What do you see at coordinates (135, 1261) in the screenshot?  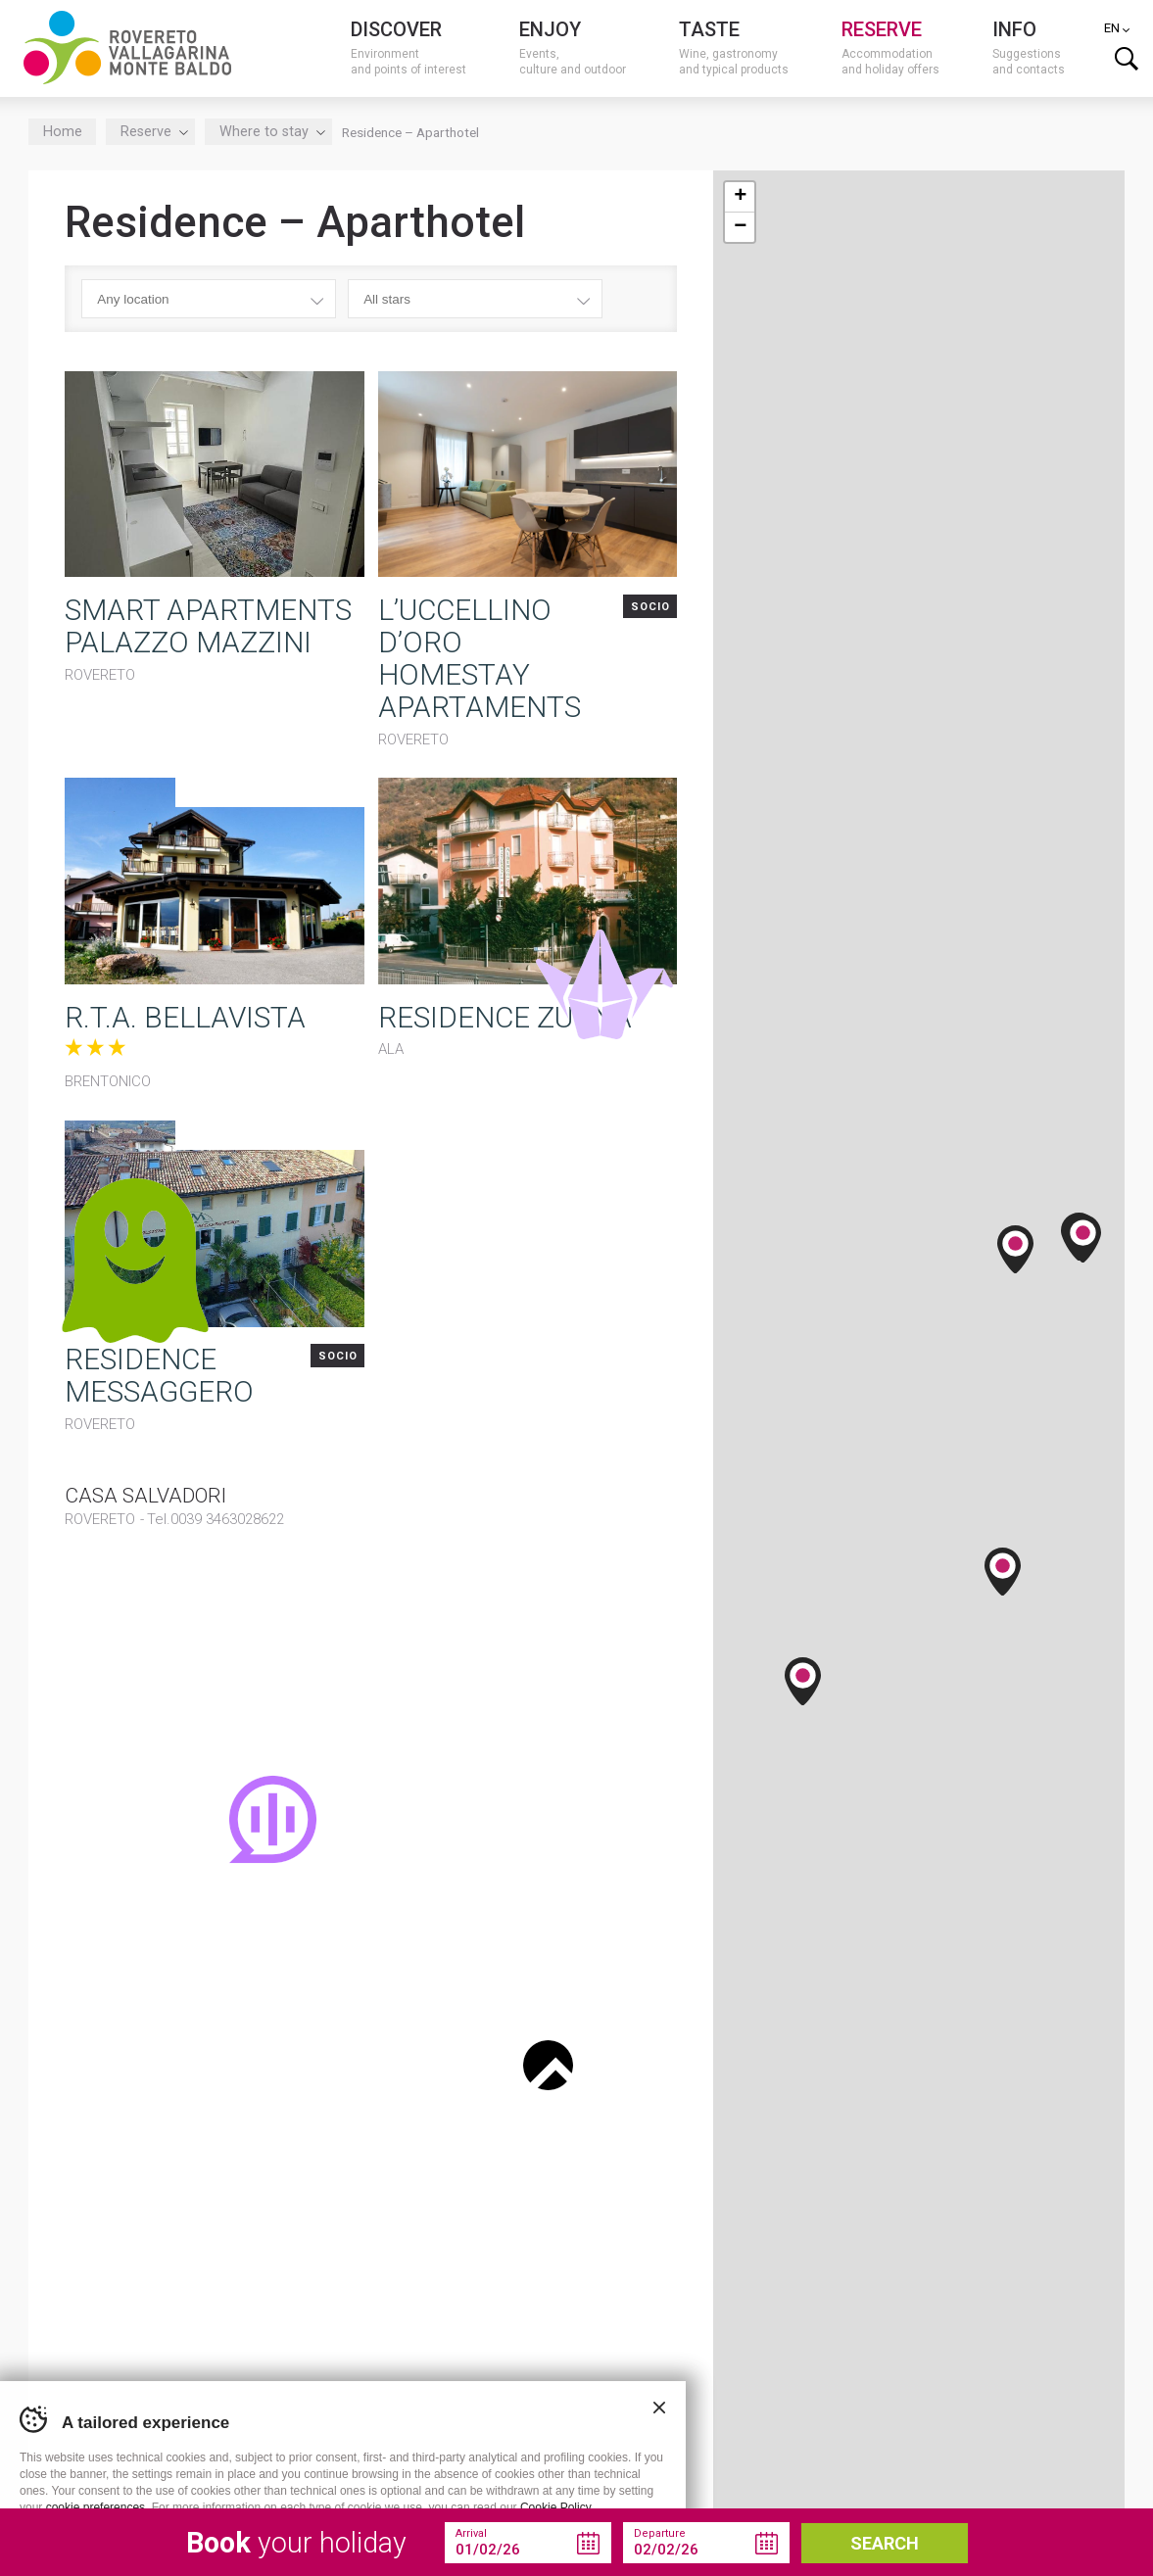 I see `open ghostery privacy browser extension` at bounding box center [135, 1261].